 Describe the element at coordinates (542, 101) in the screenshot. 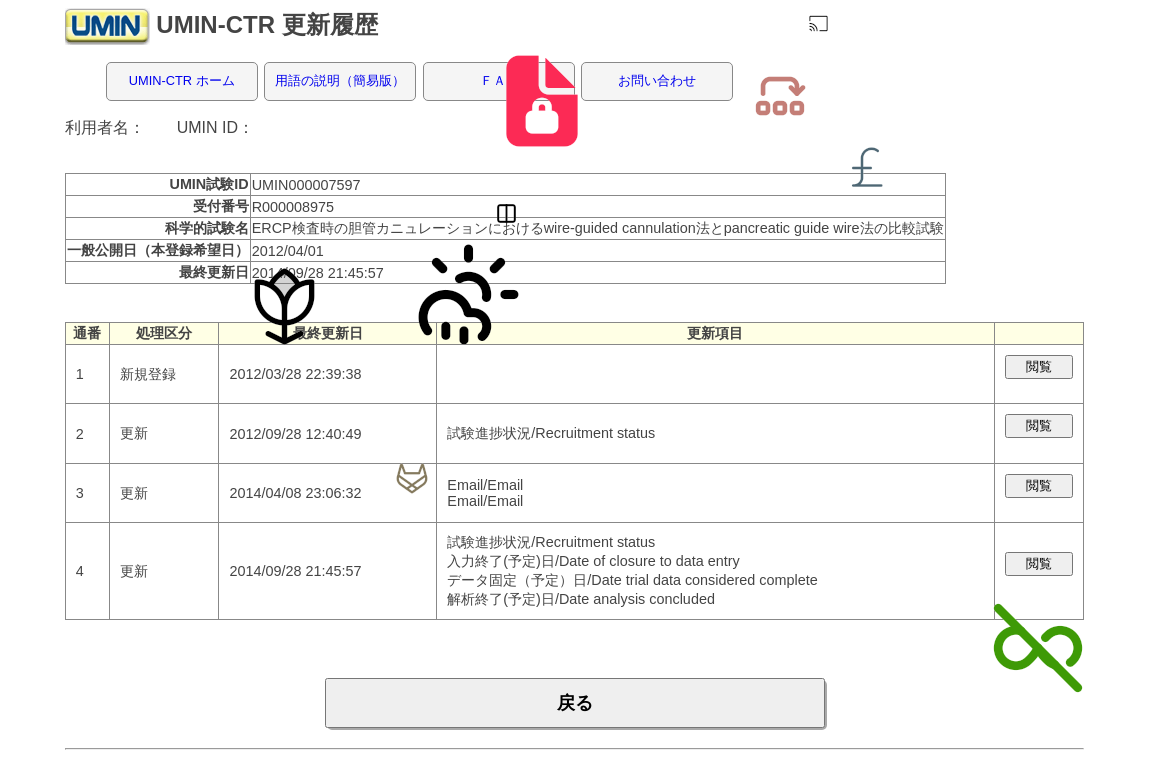

I see `view a protected or encrypted document` at that location.